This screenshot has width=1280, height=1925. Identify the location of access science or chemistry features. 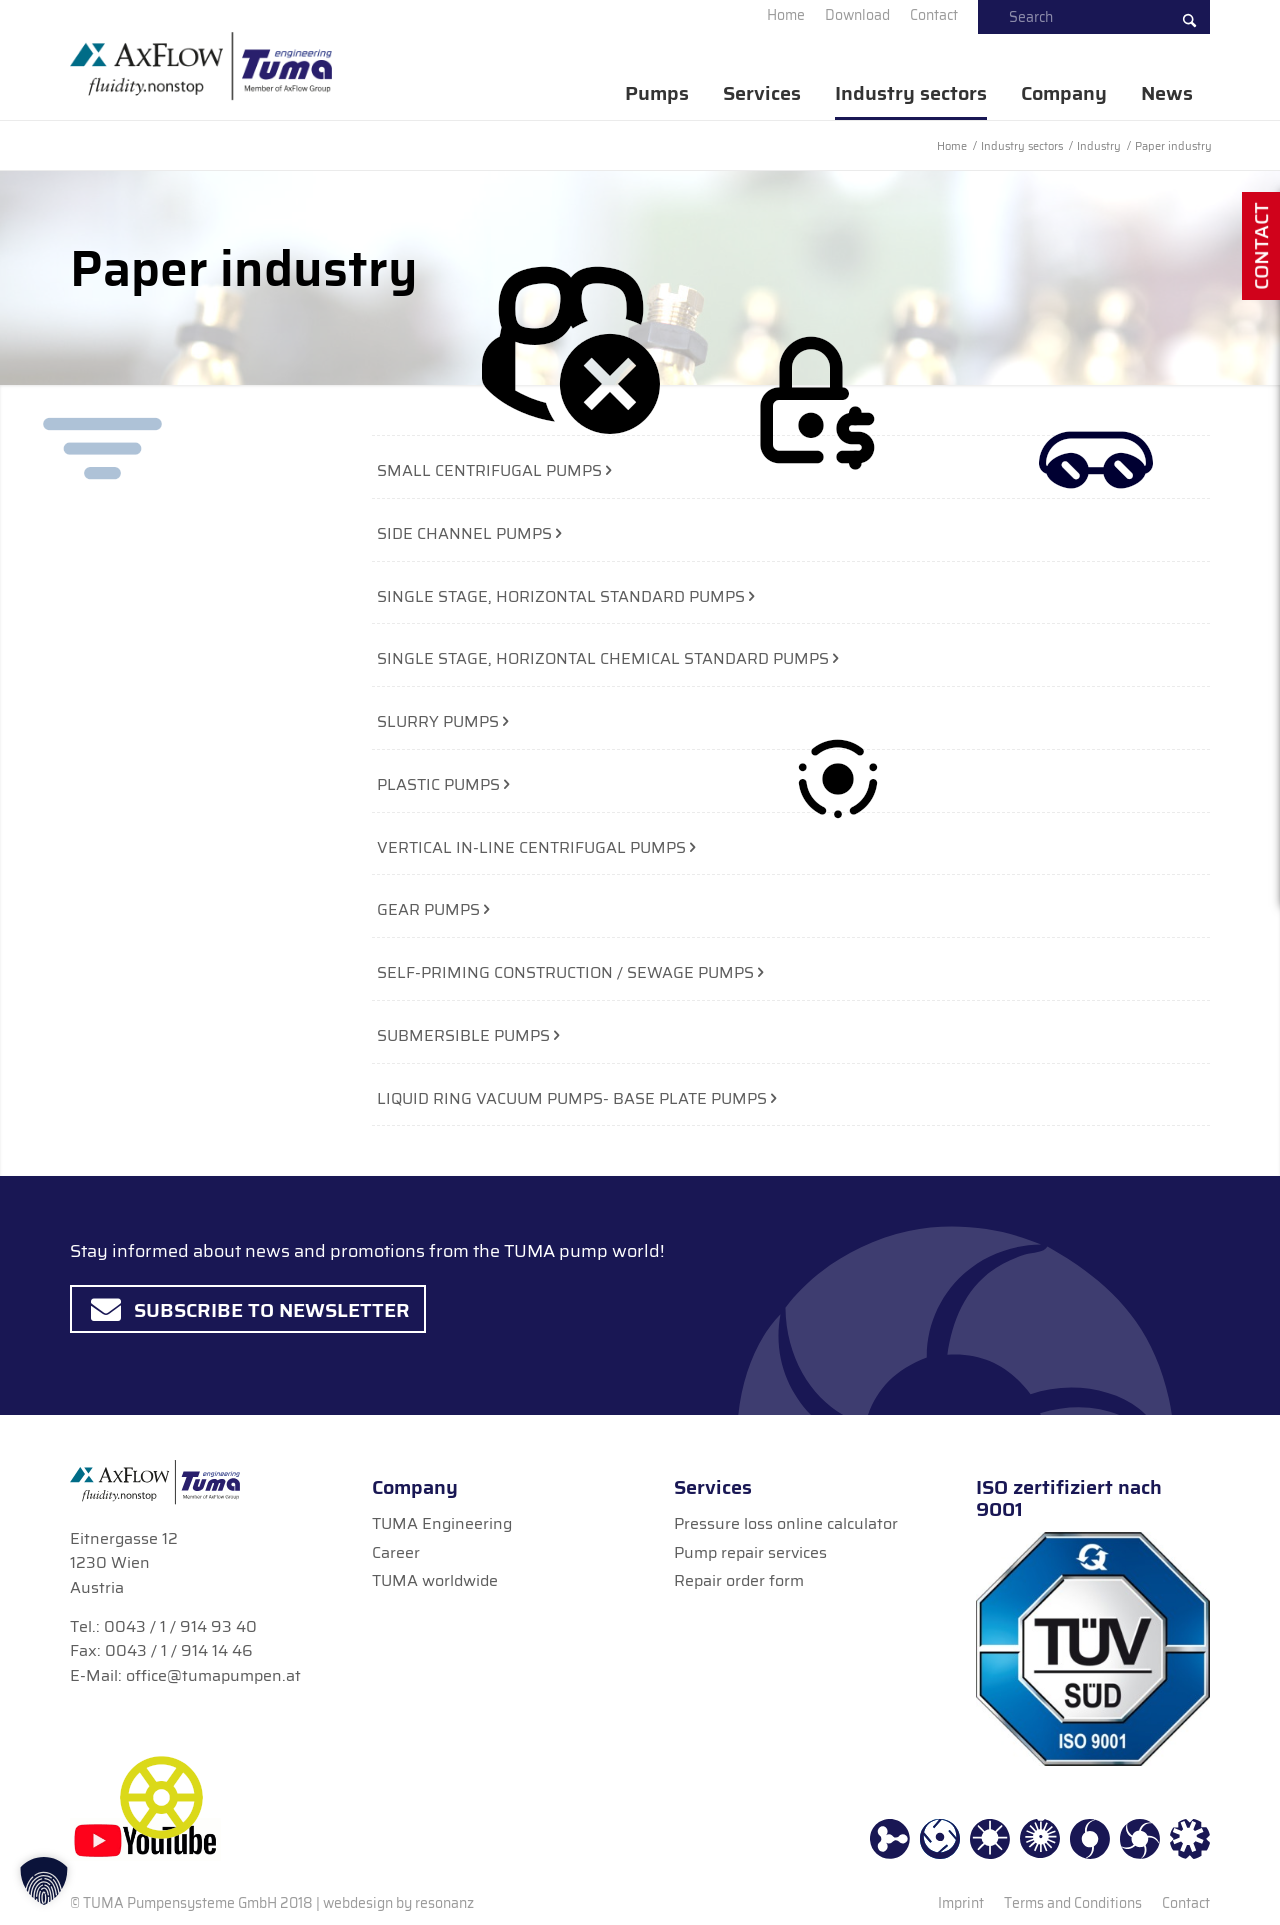
(838, 779).